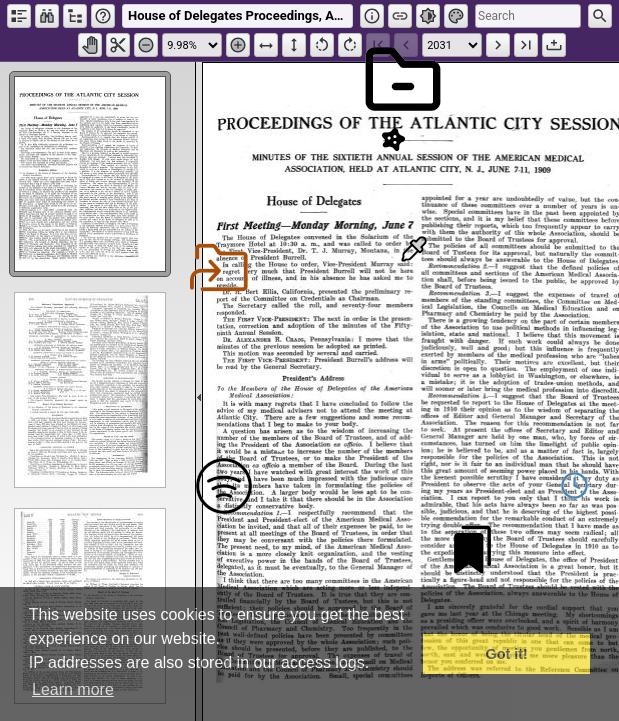  What do you see at coordinates (574, 485) in the screenshot?
I see `view time or clock settings` at bounding box center [574, 485].